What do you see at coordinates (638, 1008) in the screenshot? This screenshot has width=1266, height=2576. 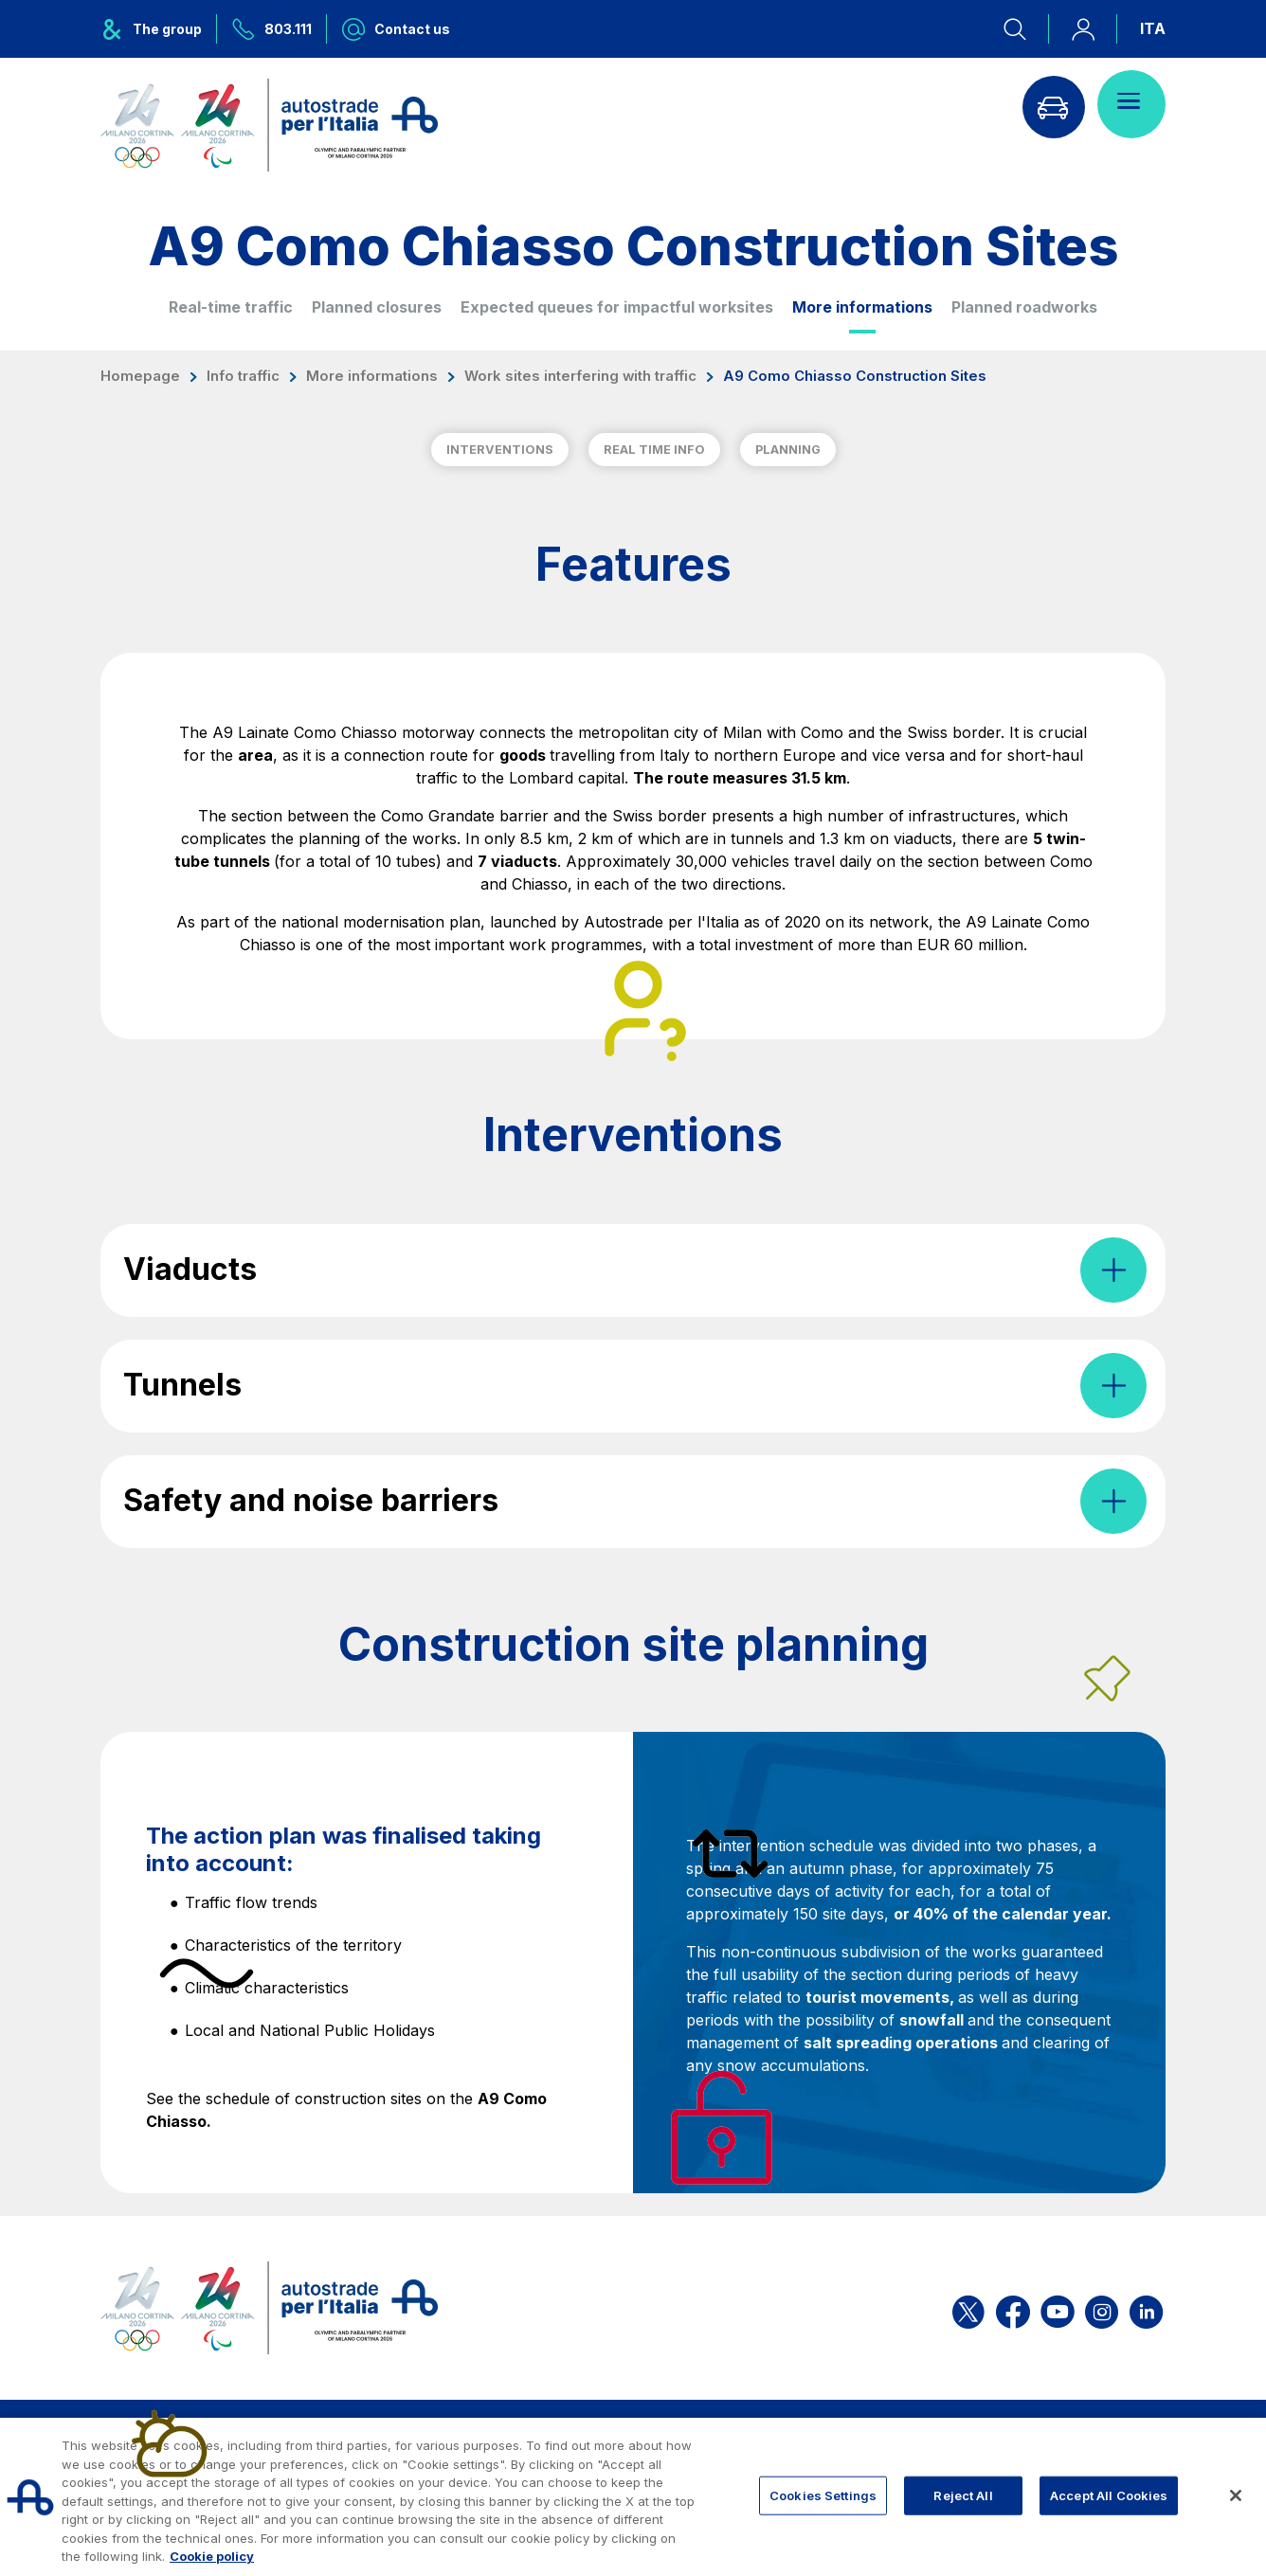 I see `unknown or unidentified user` at bounding box center [638, 1008].